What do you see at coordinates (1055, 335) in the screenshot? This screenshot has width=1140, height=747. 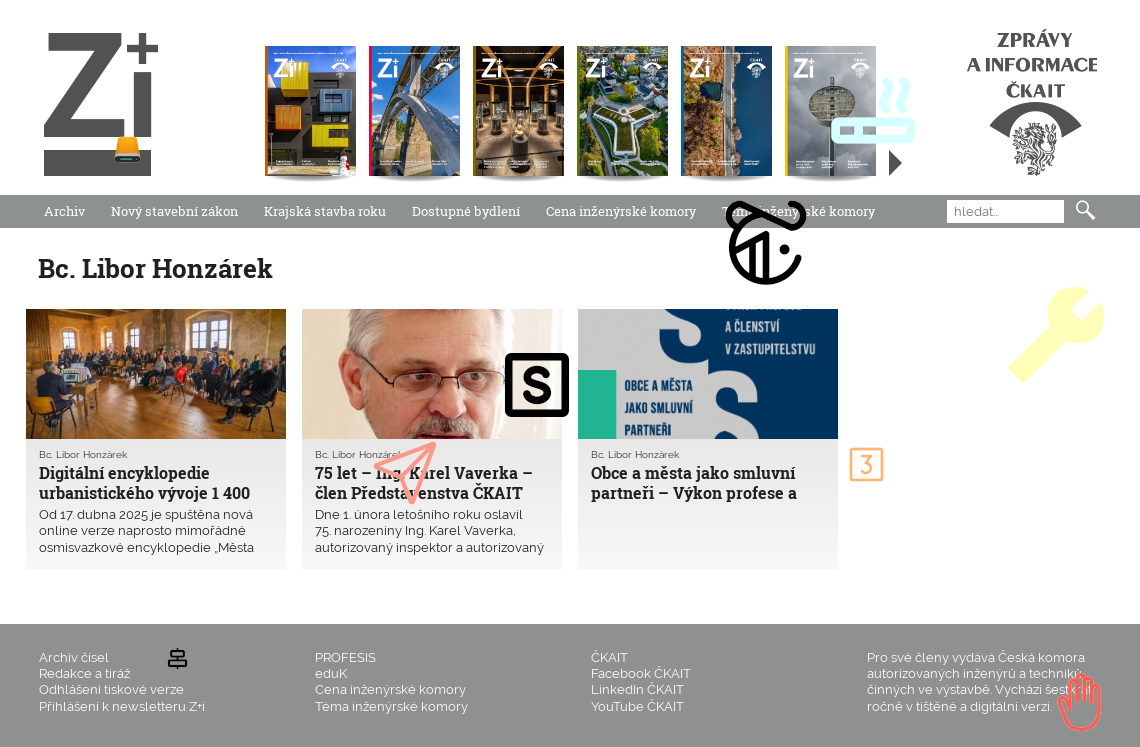 I see `access build or configuration settings` at bounding box center [1055, 335].